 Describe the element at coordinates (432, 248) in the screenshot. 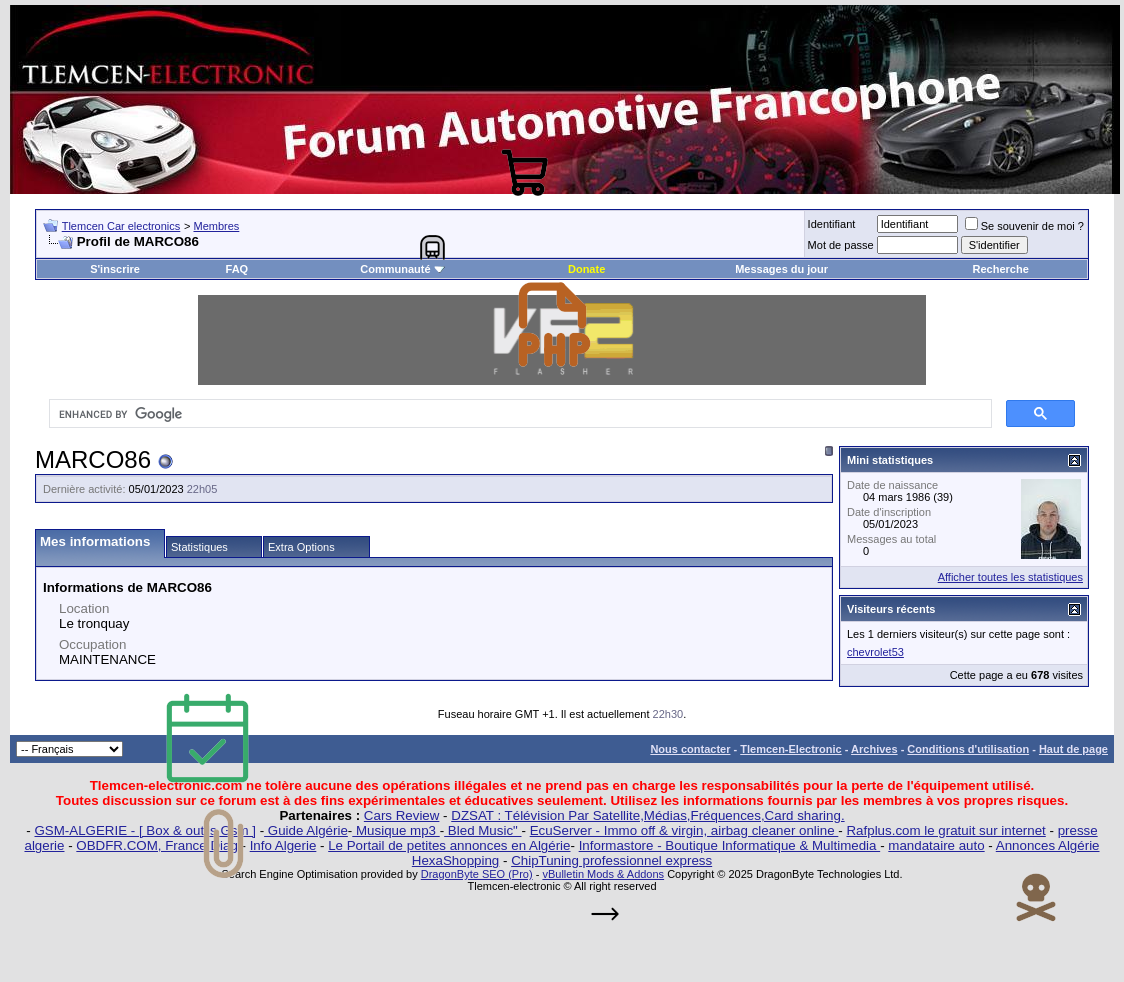

I see `view subway or metro transit options` at that location.